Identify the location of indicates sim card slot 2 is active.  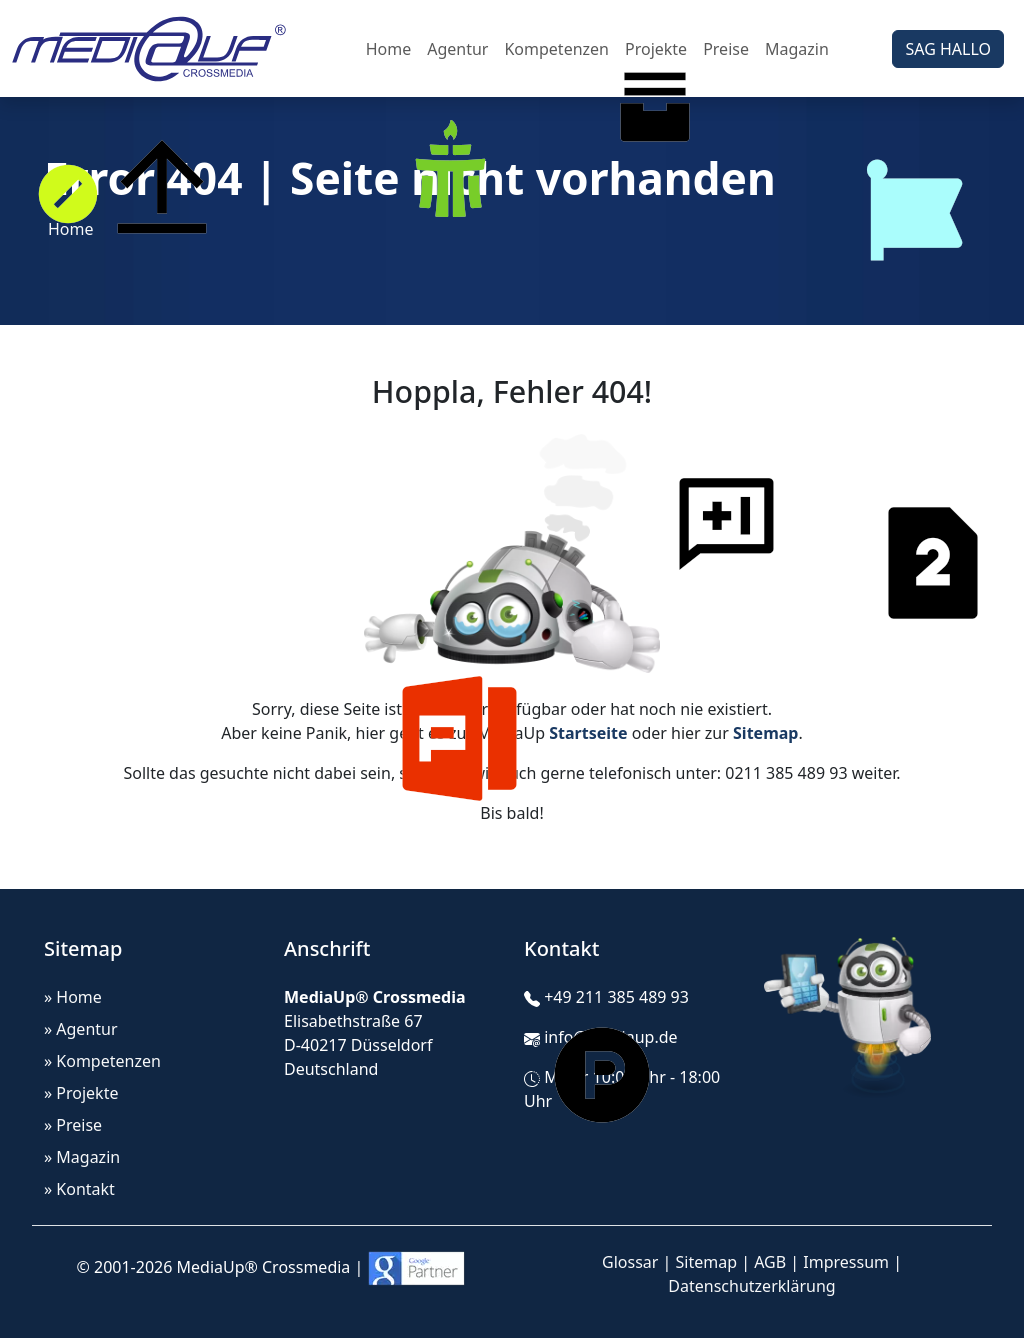
(933, 563).